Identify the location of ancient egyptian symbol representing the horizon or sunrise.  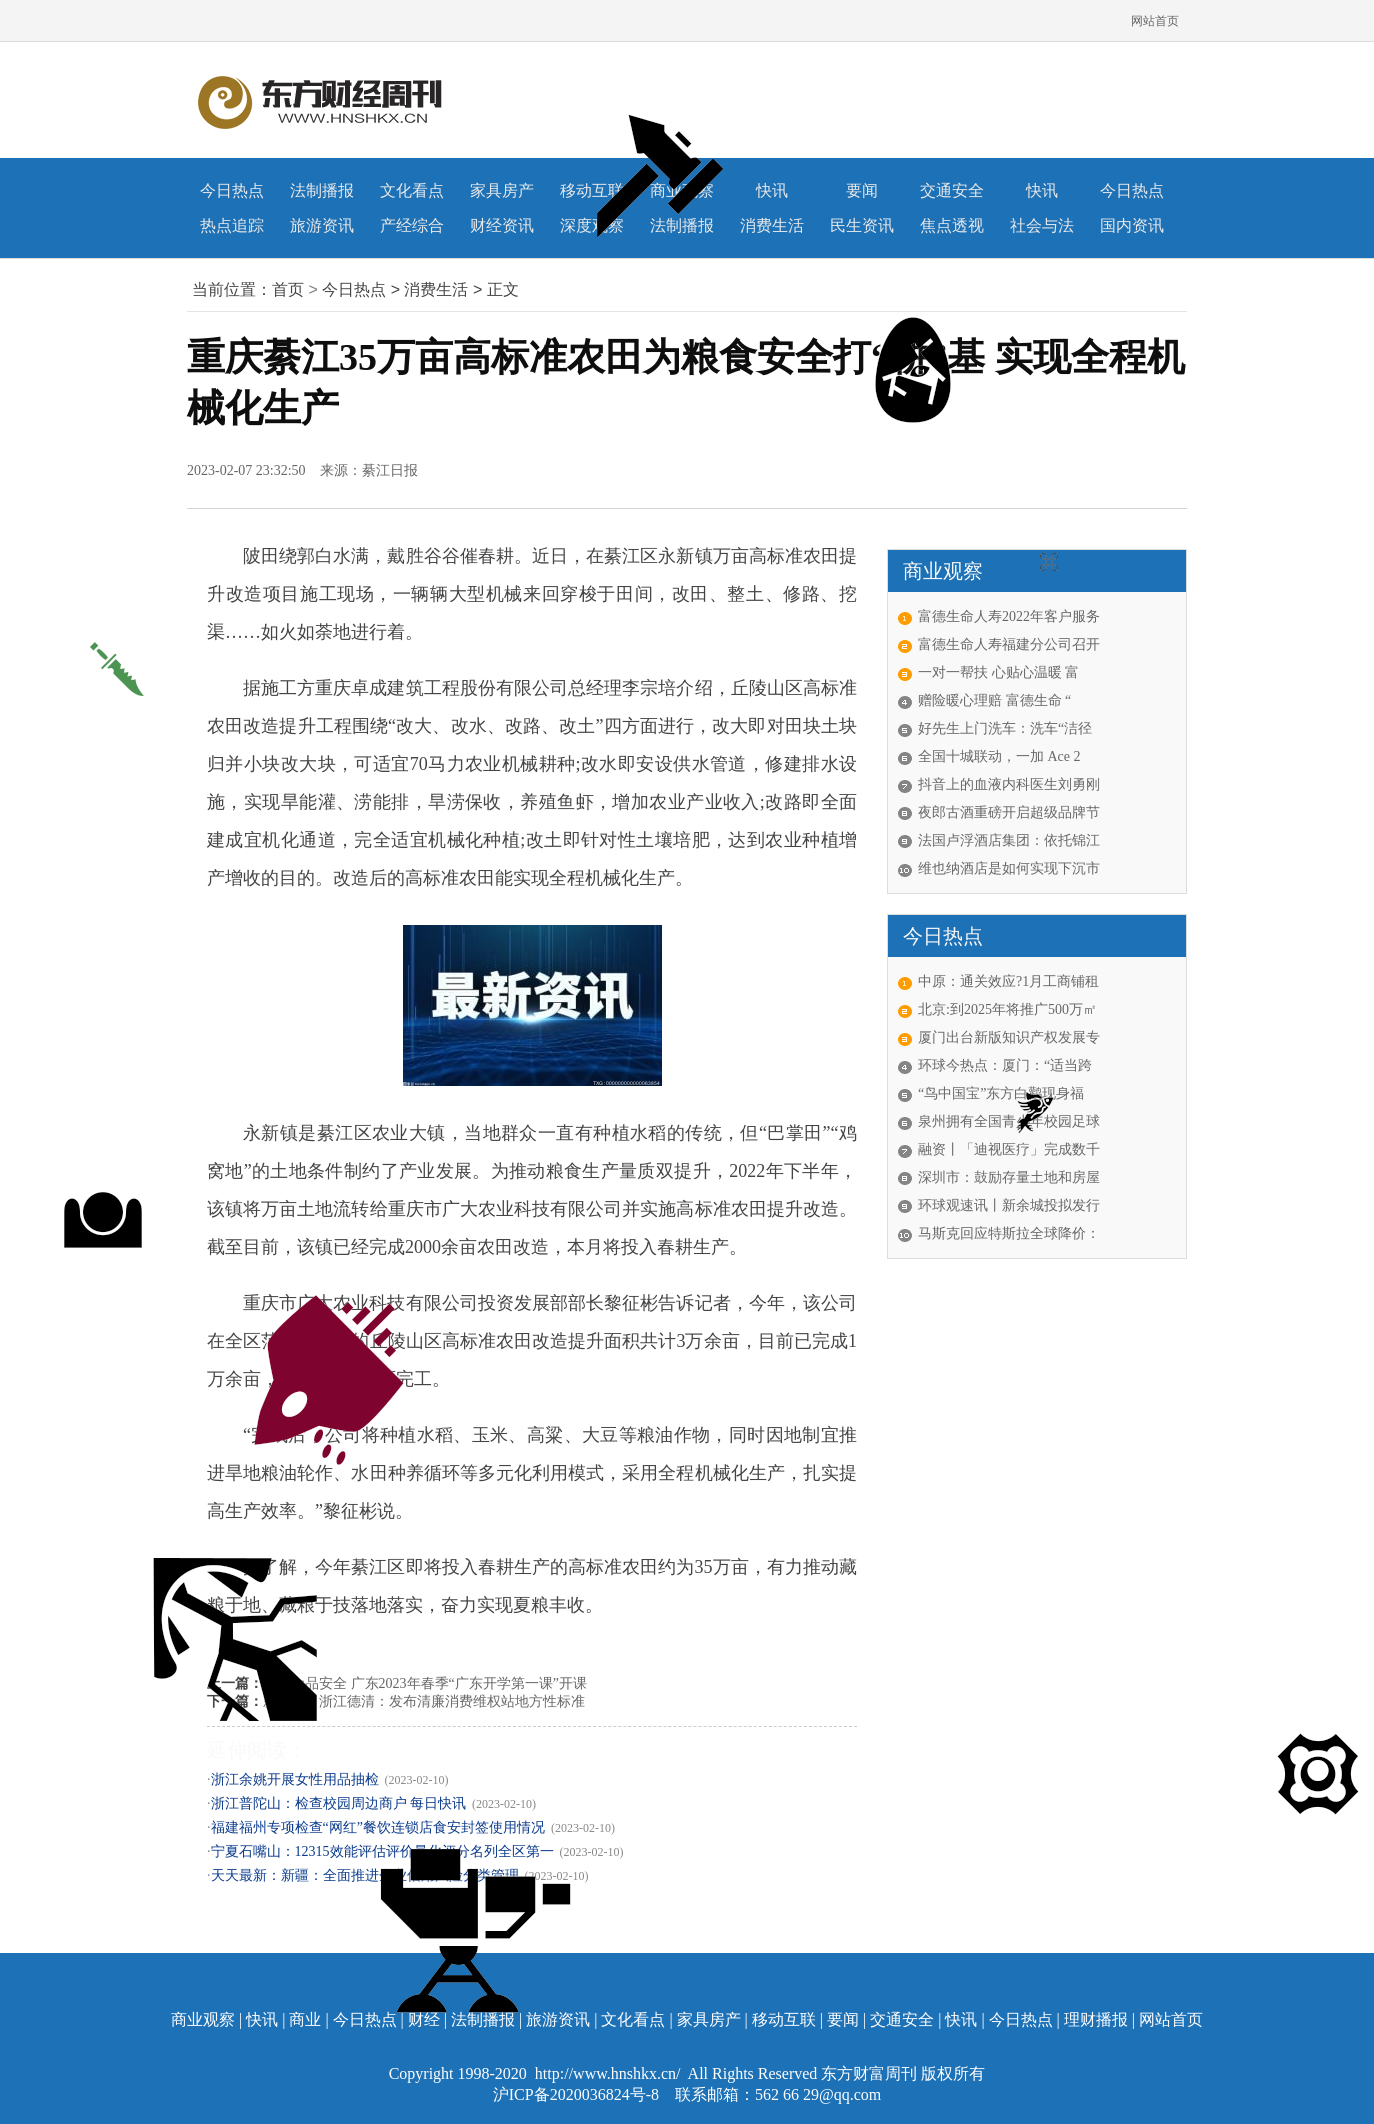
(103, 1217).